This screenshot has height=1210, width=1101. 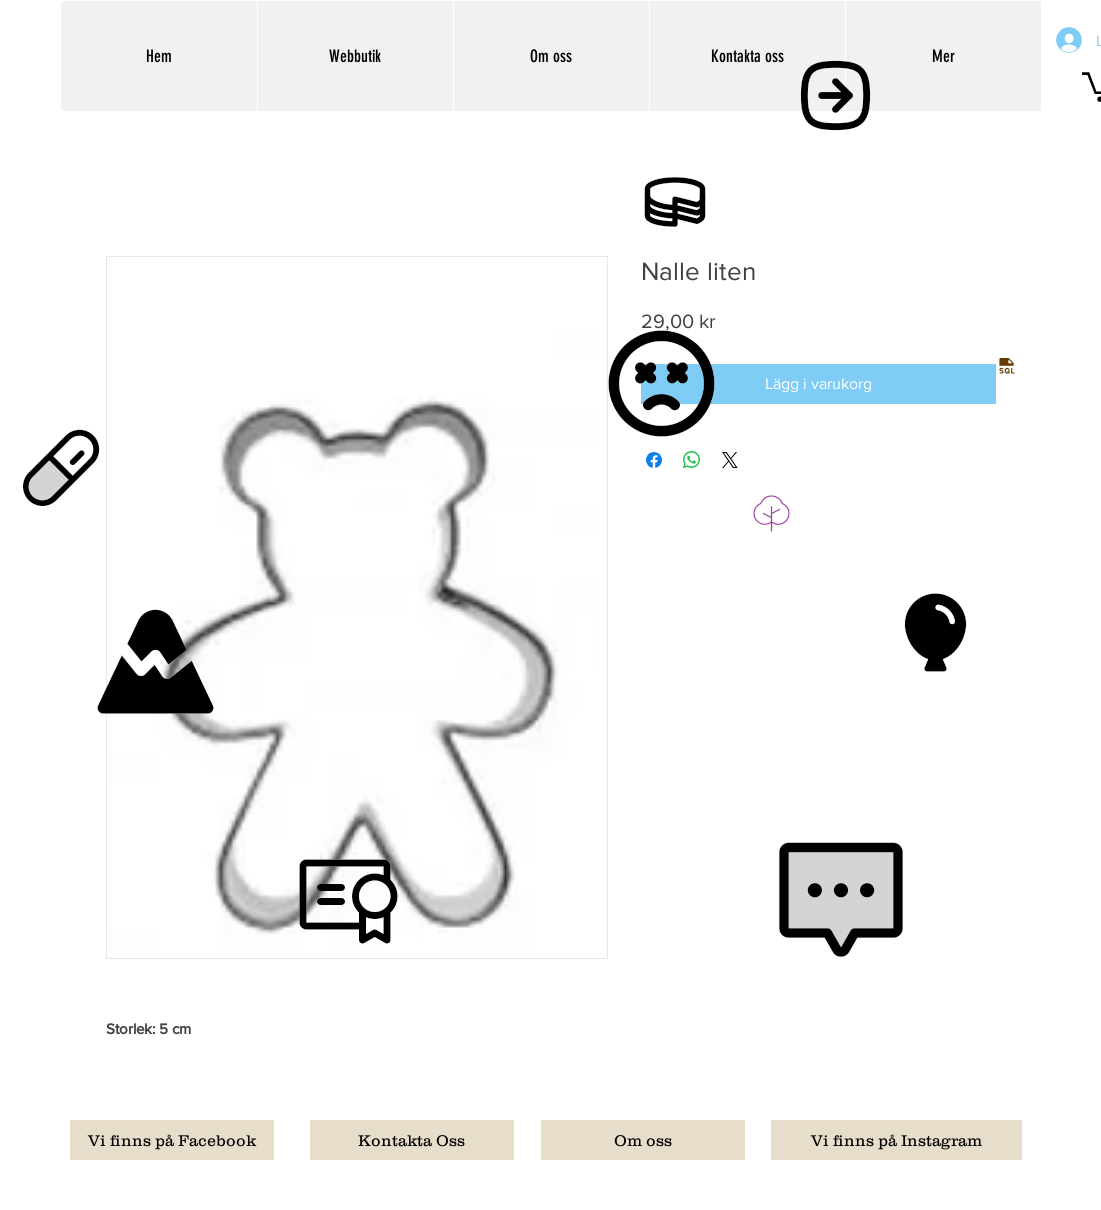 I want to click on access nature or parks category, so click(x=771, y=513).